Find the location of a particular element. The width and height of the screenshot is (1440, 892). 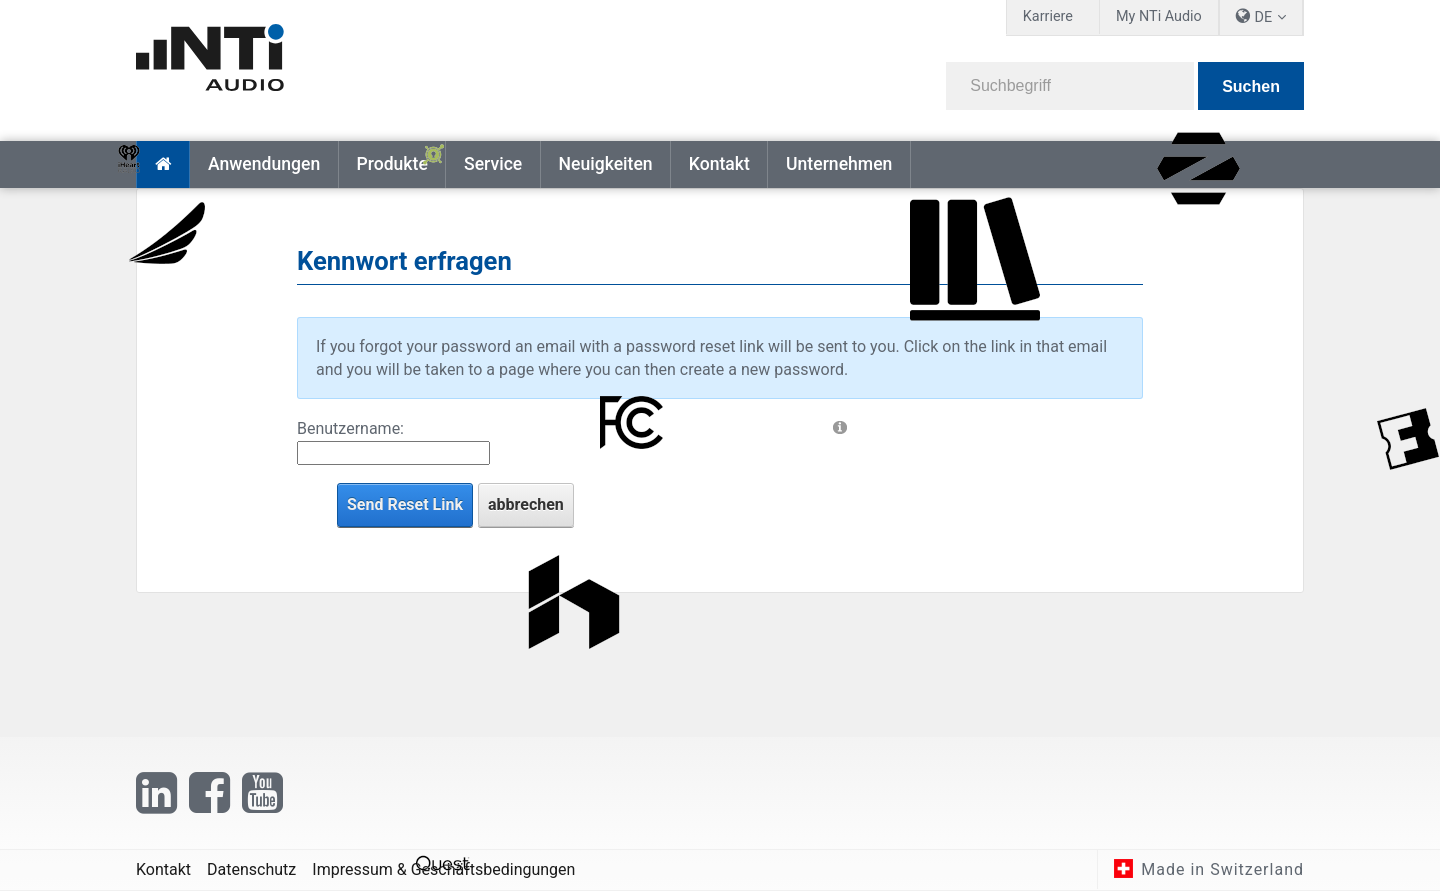

federal communications commission logo is located at coordinates (631, 422).